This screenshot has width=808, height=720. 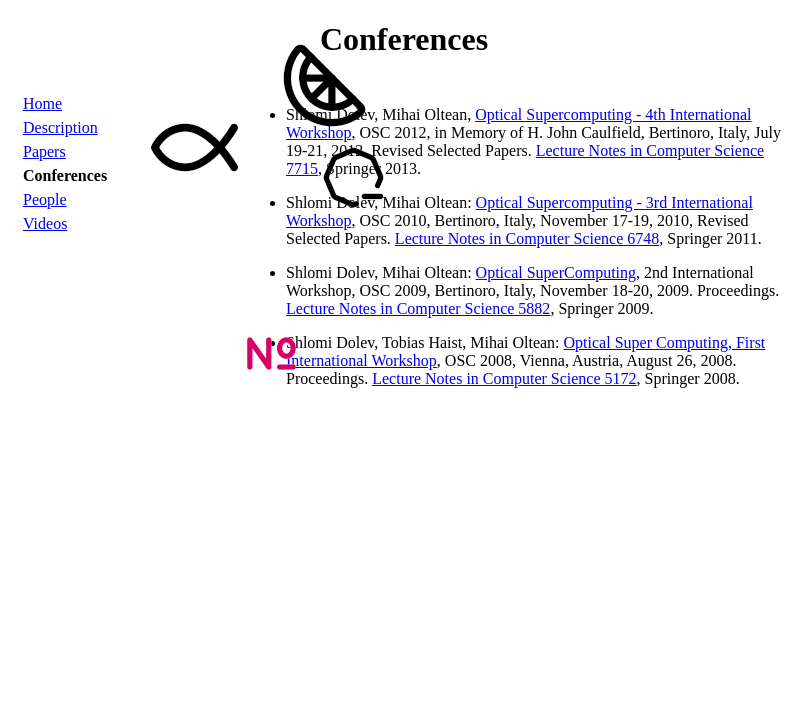 I want to click on indicates christian or faith-based content, so click(x=194, y=147).